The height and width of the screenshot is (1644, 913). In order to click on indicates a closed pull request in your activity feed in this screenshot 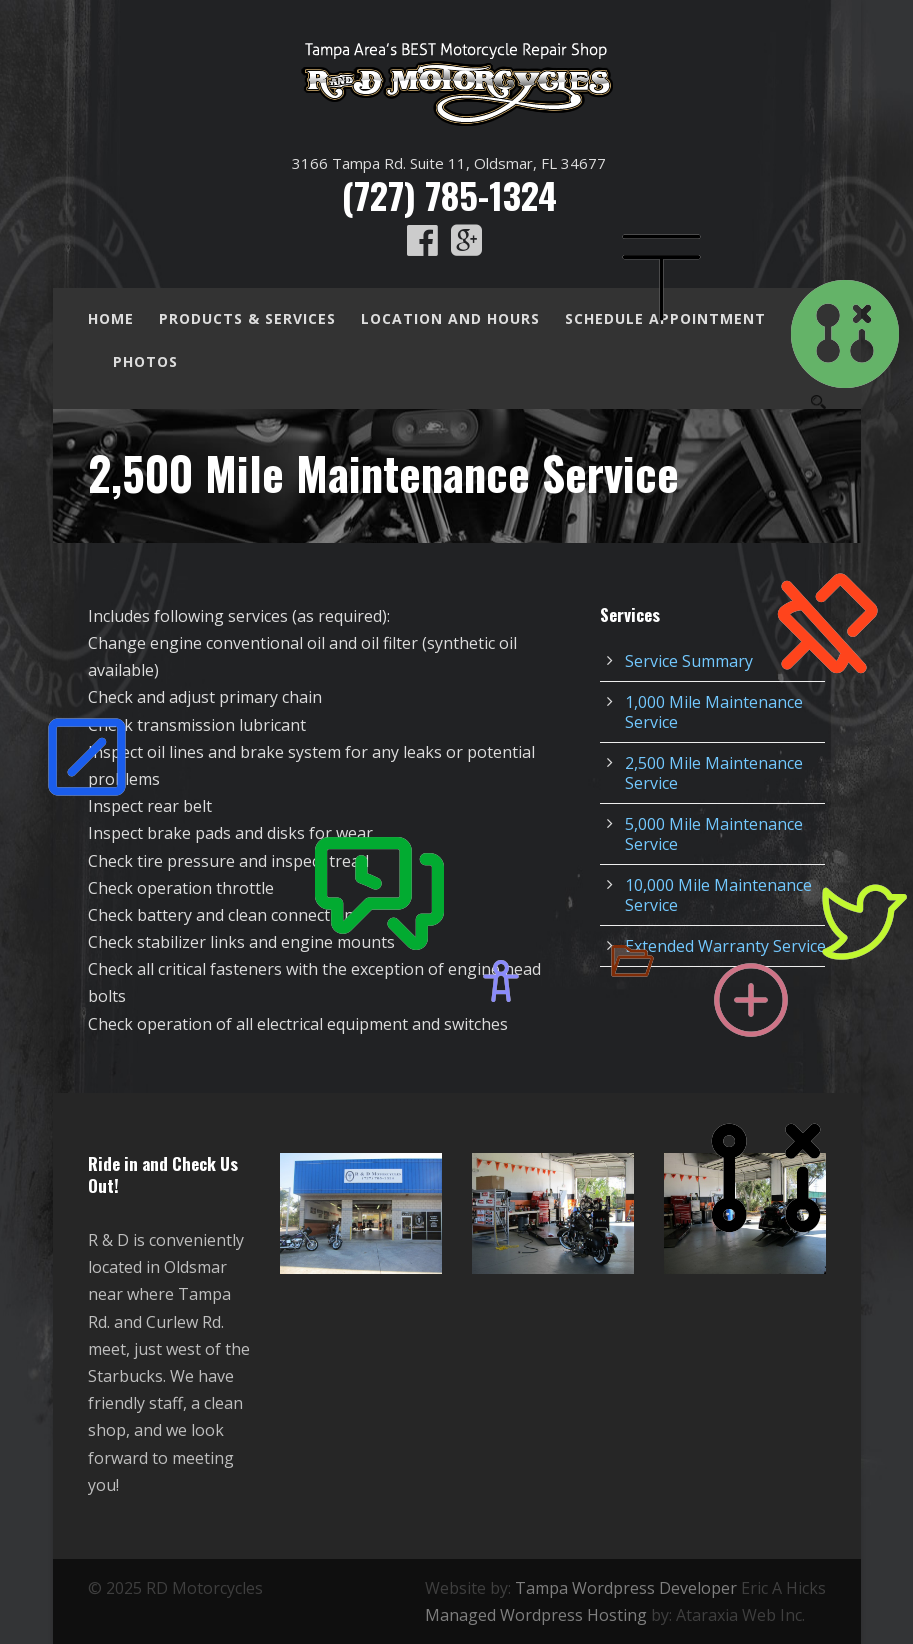, I will do `click(845, 334)`.